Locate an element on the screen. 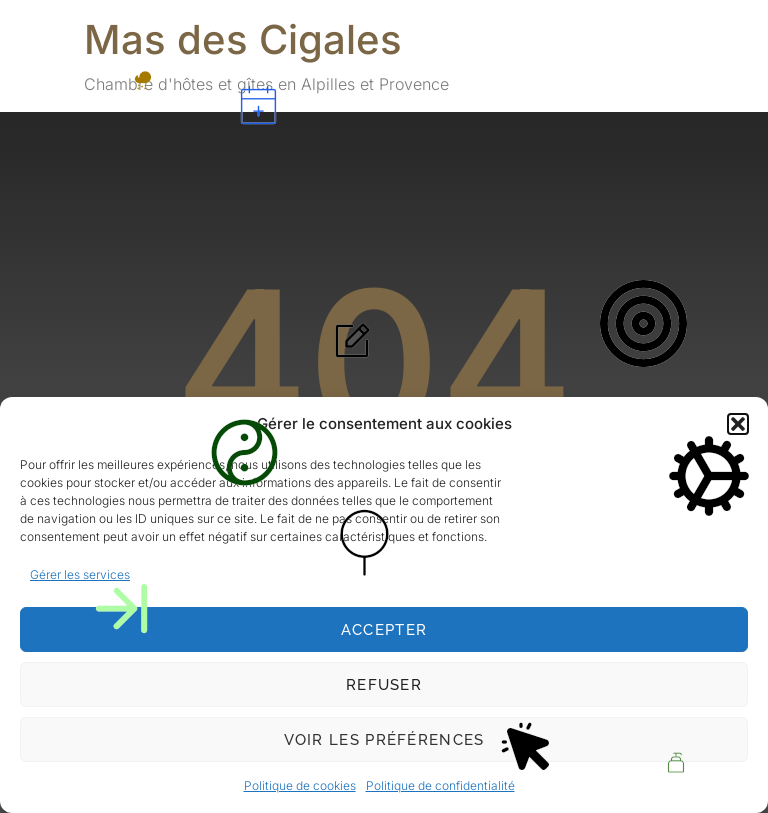 The width and height of the screenshot is (768, 813). select neuter or non-binary gender option is located at coordinates (364, 541).